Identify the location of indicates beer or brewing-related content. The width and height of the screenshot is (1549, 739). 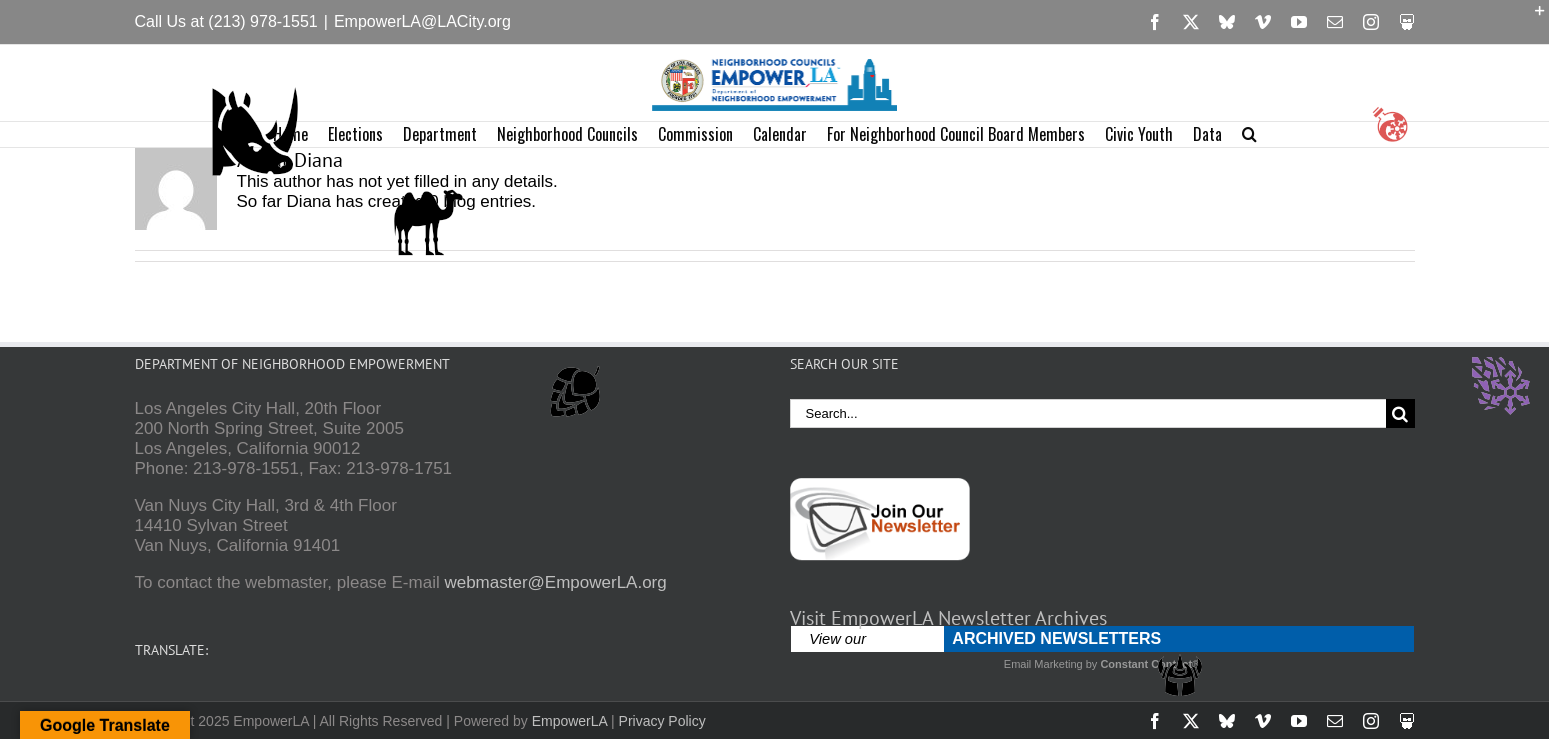
(575, 391).